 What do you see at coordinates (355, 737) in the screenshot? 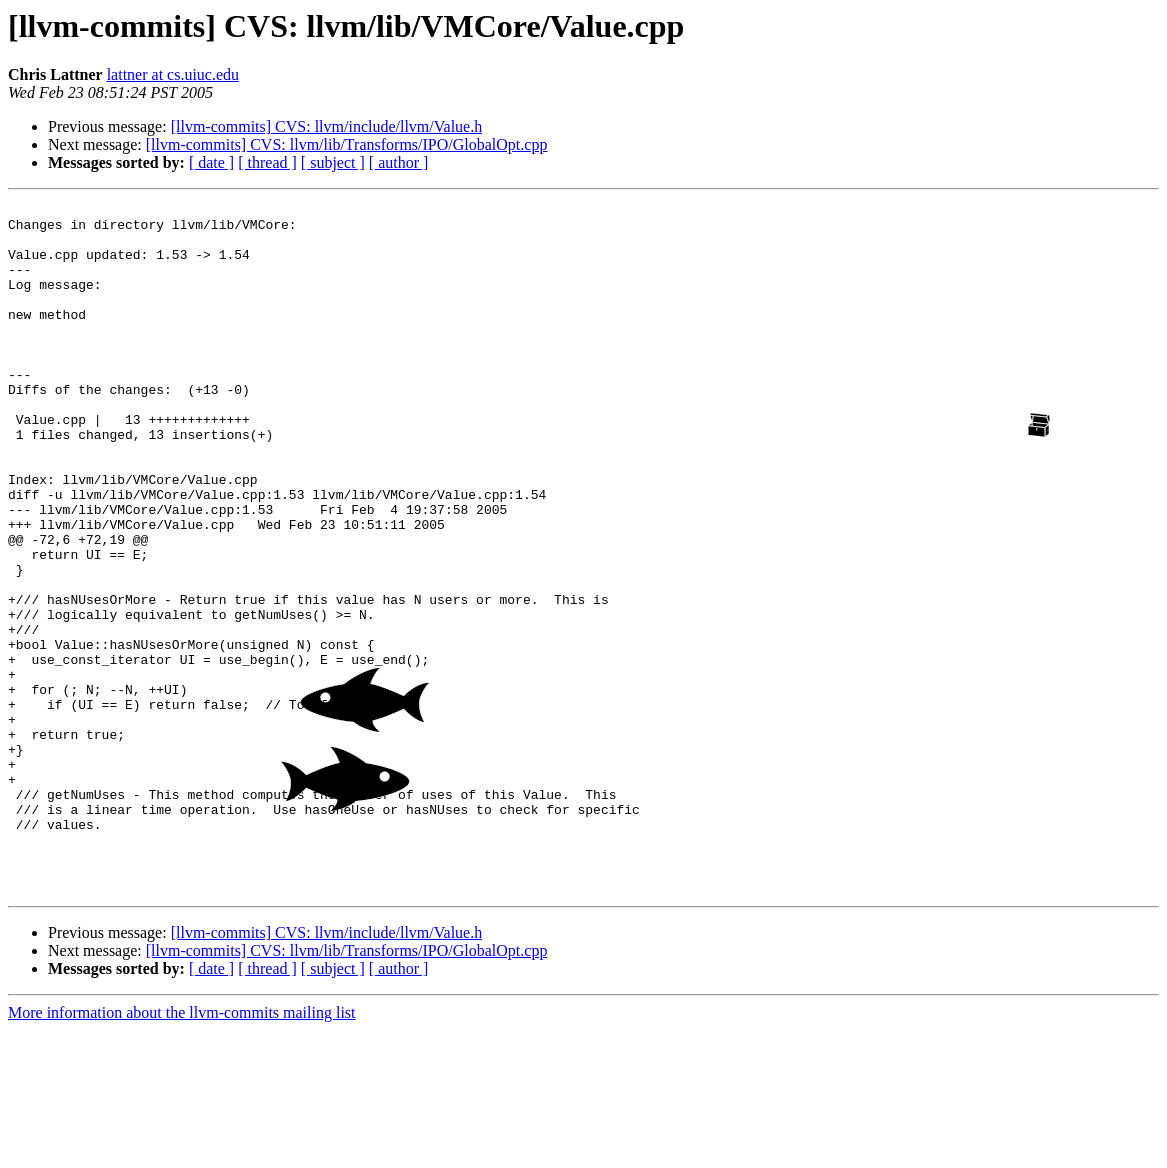
I see `indicates pisces zodiac sign` at bounding box center [355, 737].